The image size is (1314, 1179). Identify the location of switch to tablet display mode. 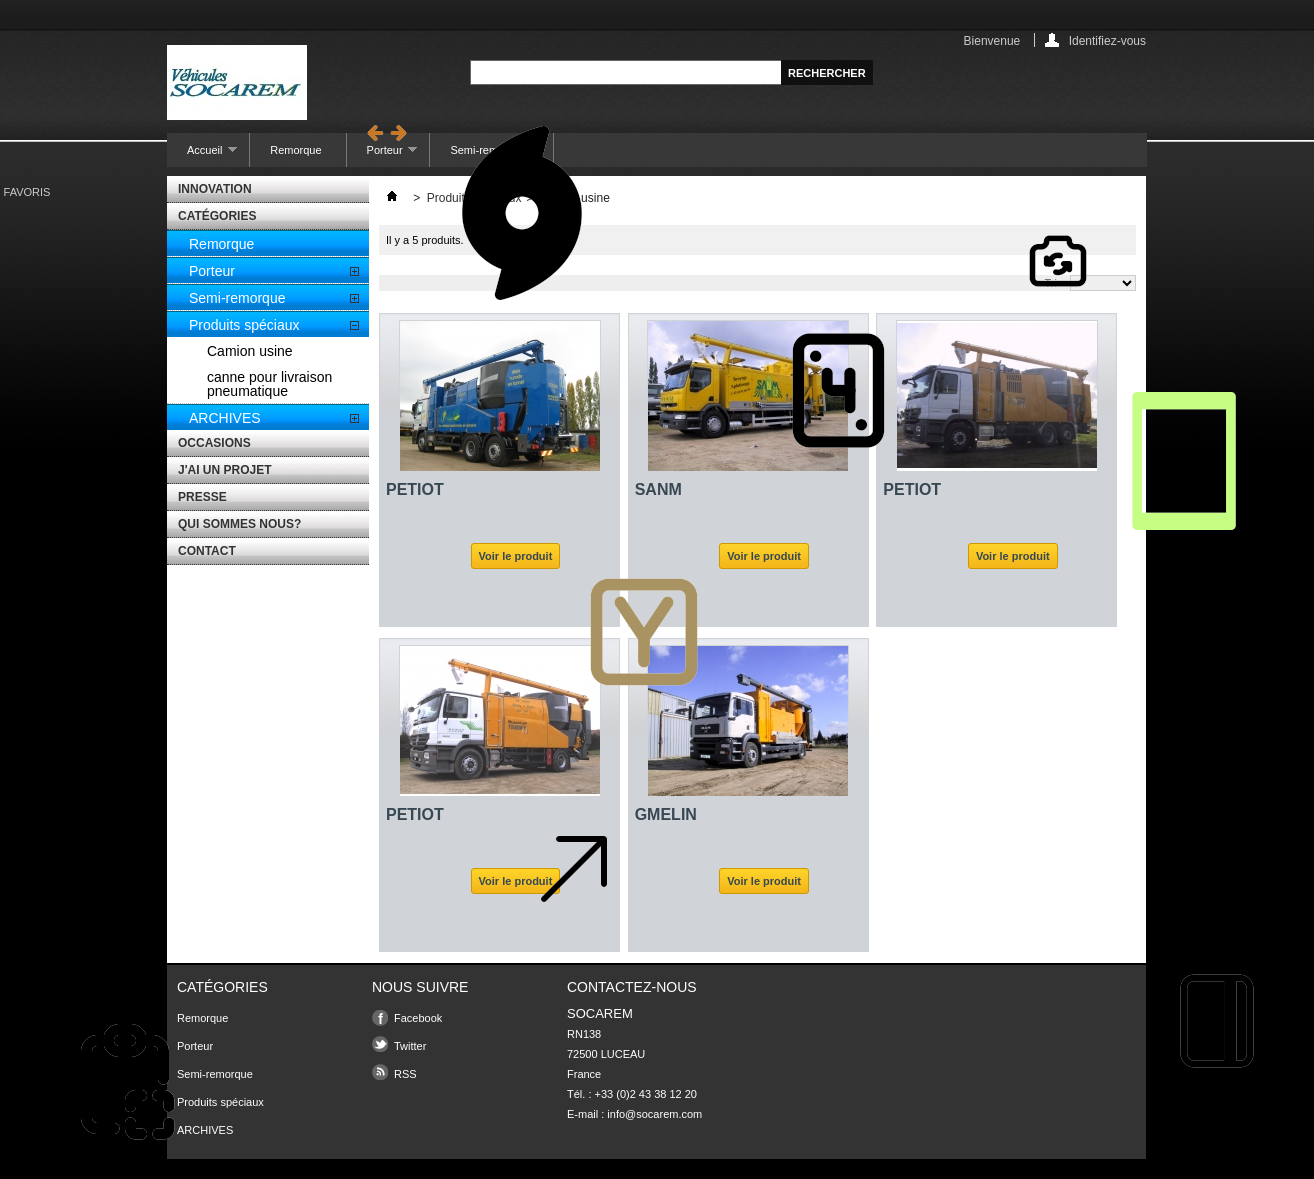
(1184, 461).